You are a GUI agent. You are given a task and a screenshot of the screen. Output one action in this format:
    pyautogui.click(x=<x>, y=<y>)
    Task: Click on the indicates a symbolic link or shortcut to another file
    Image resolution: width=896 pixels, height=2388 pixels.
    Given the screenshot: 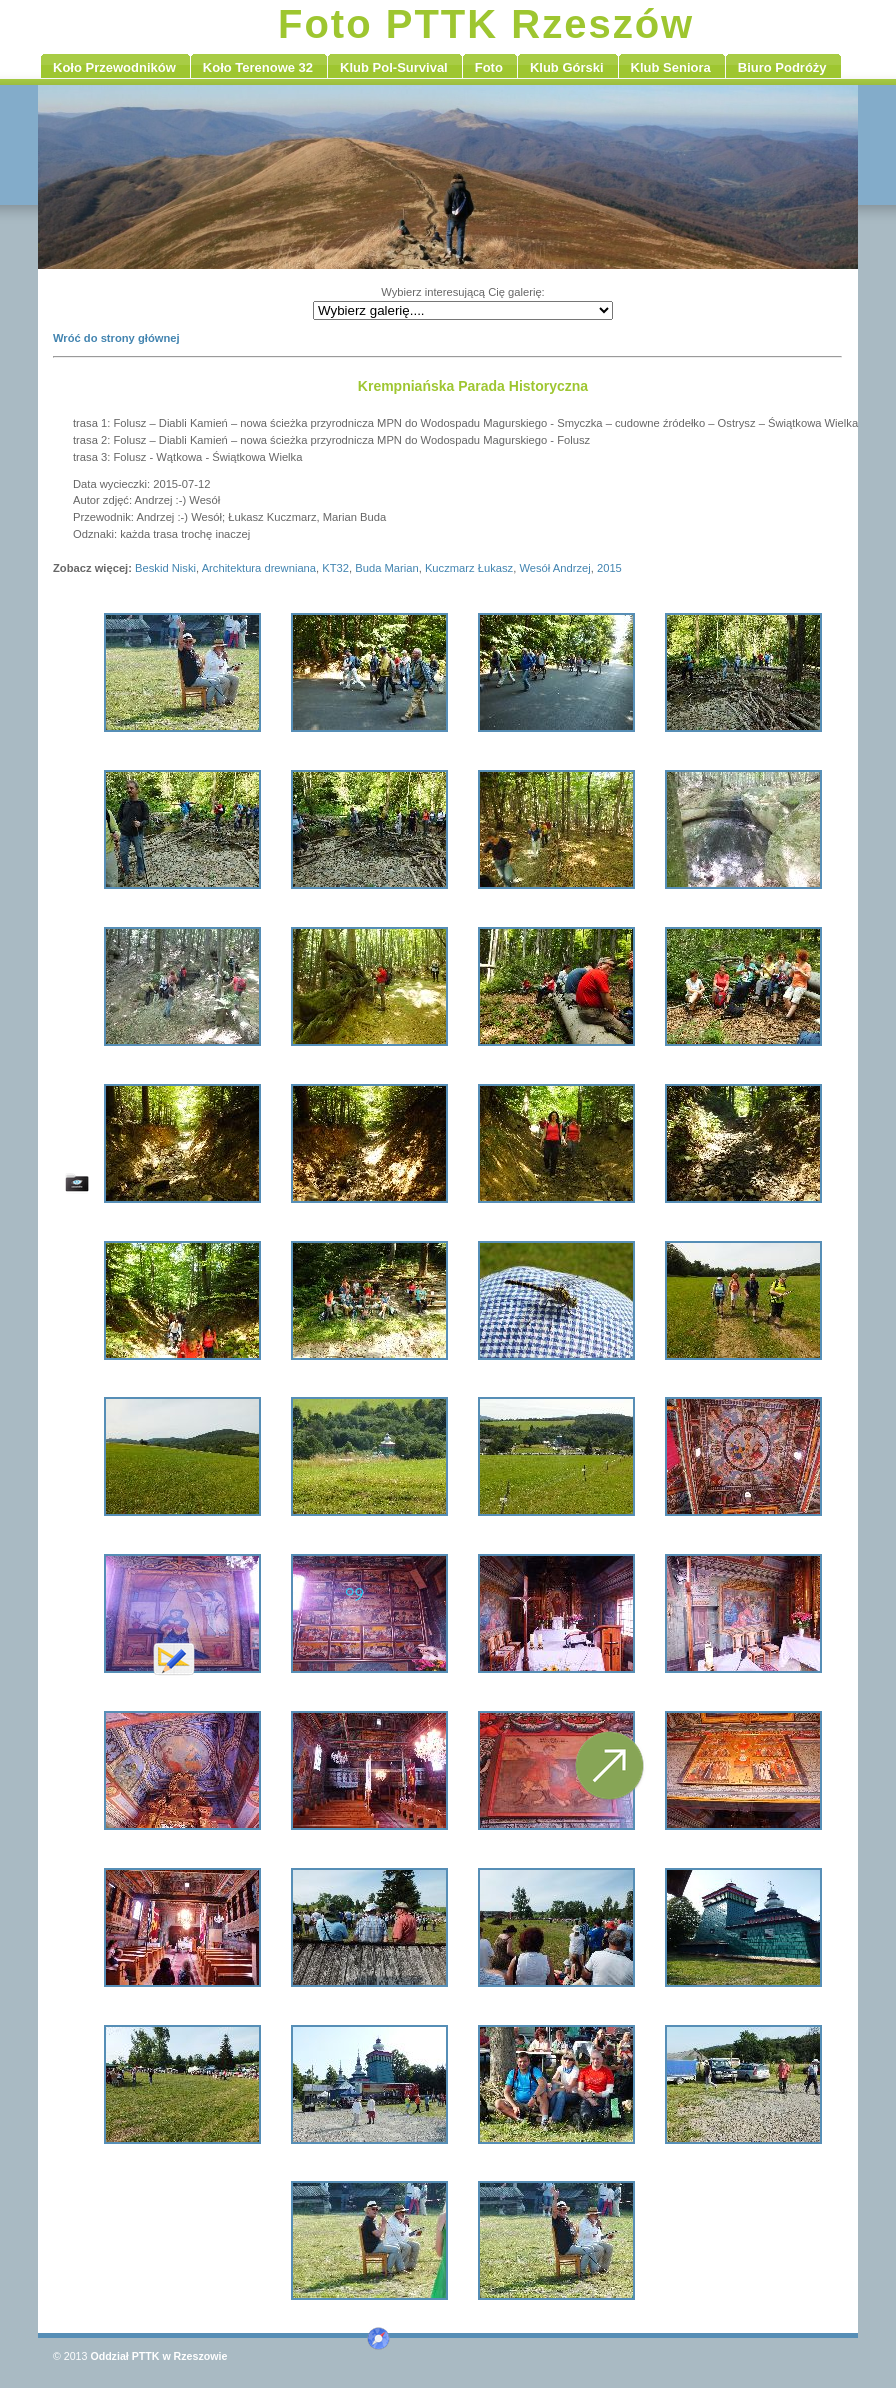 What is the action you would take?
    pyautogui.click(x=609, y=1765)
    